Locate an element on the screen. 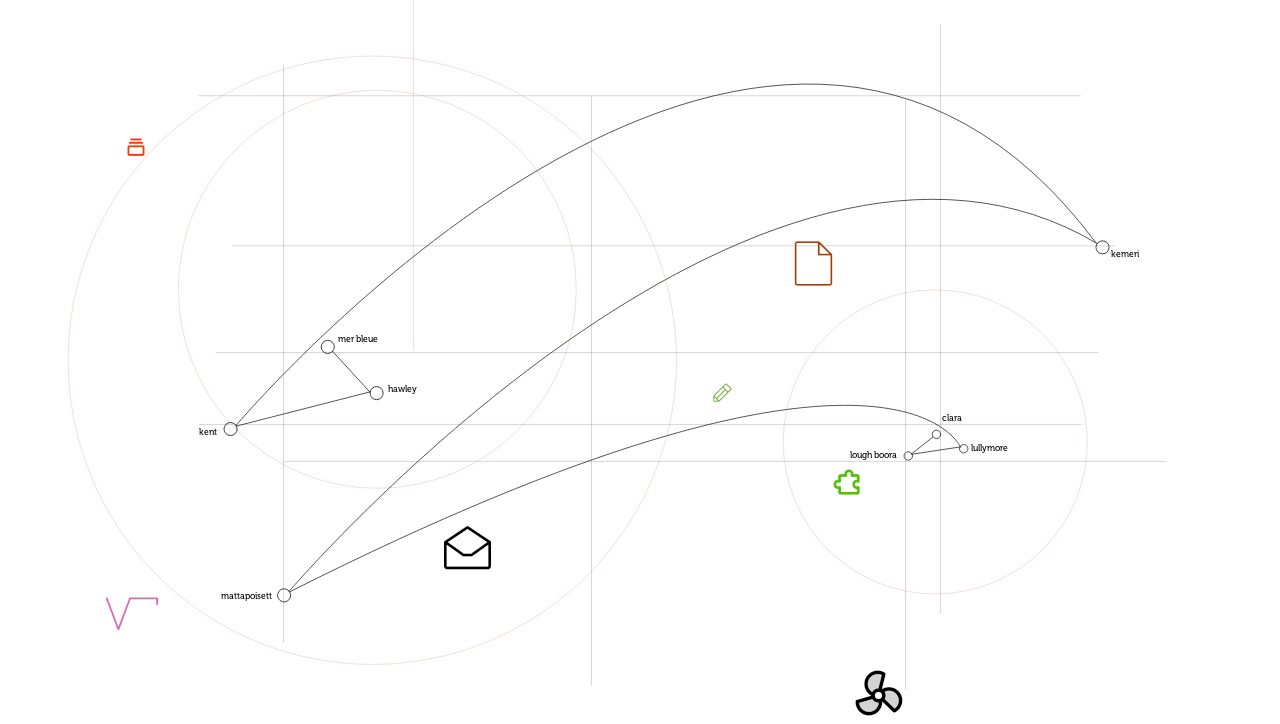  insert a square root symbol is located at coordinates (130, 610).